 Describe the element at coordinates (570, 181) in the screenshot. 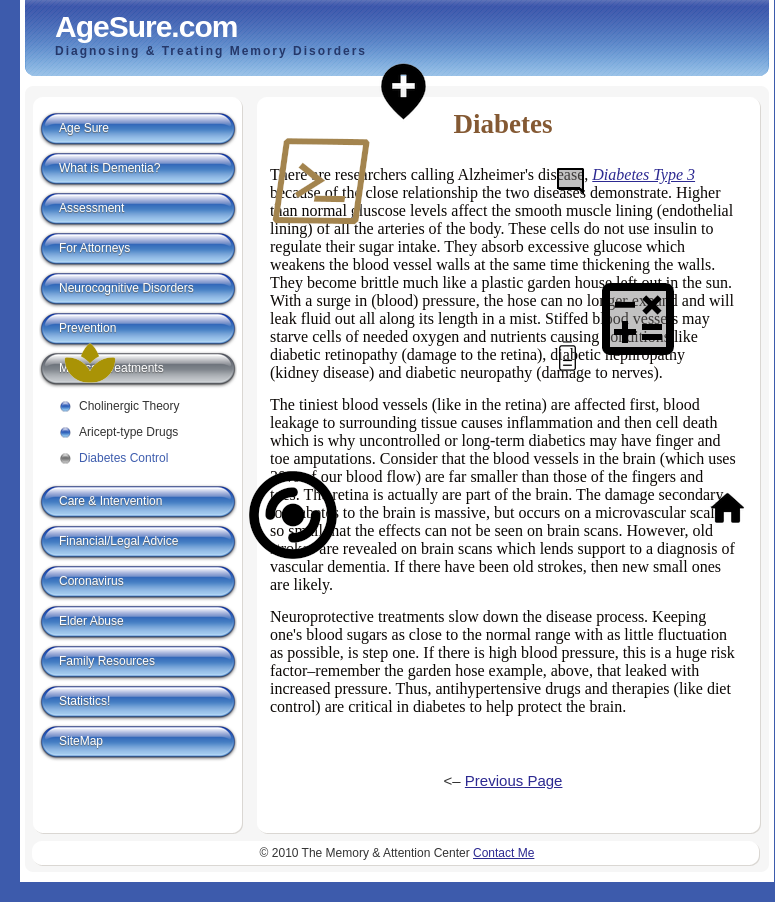

I see `open comments or discussion` at that location.